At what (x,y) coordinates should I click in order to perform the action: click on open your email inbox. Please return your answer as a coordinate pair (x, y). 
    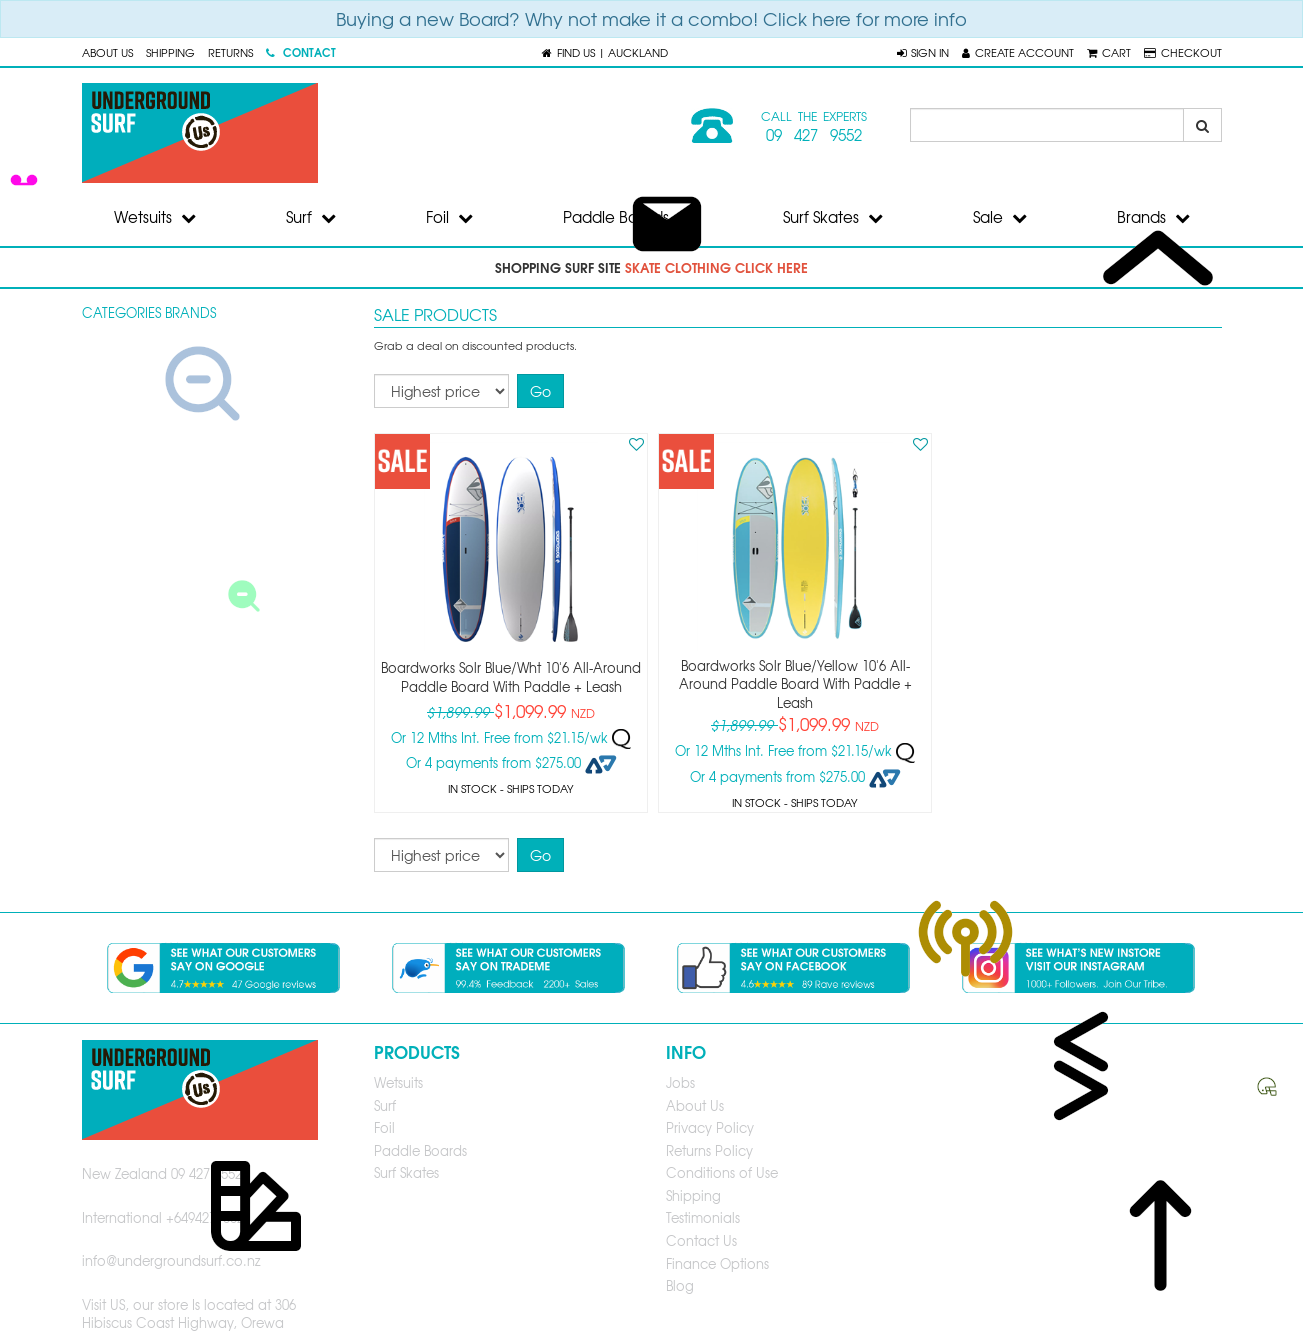
    Looking at the image, I should click on (667, 224).